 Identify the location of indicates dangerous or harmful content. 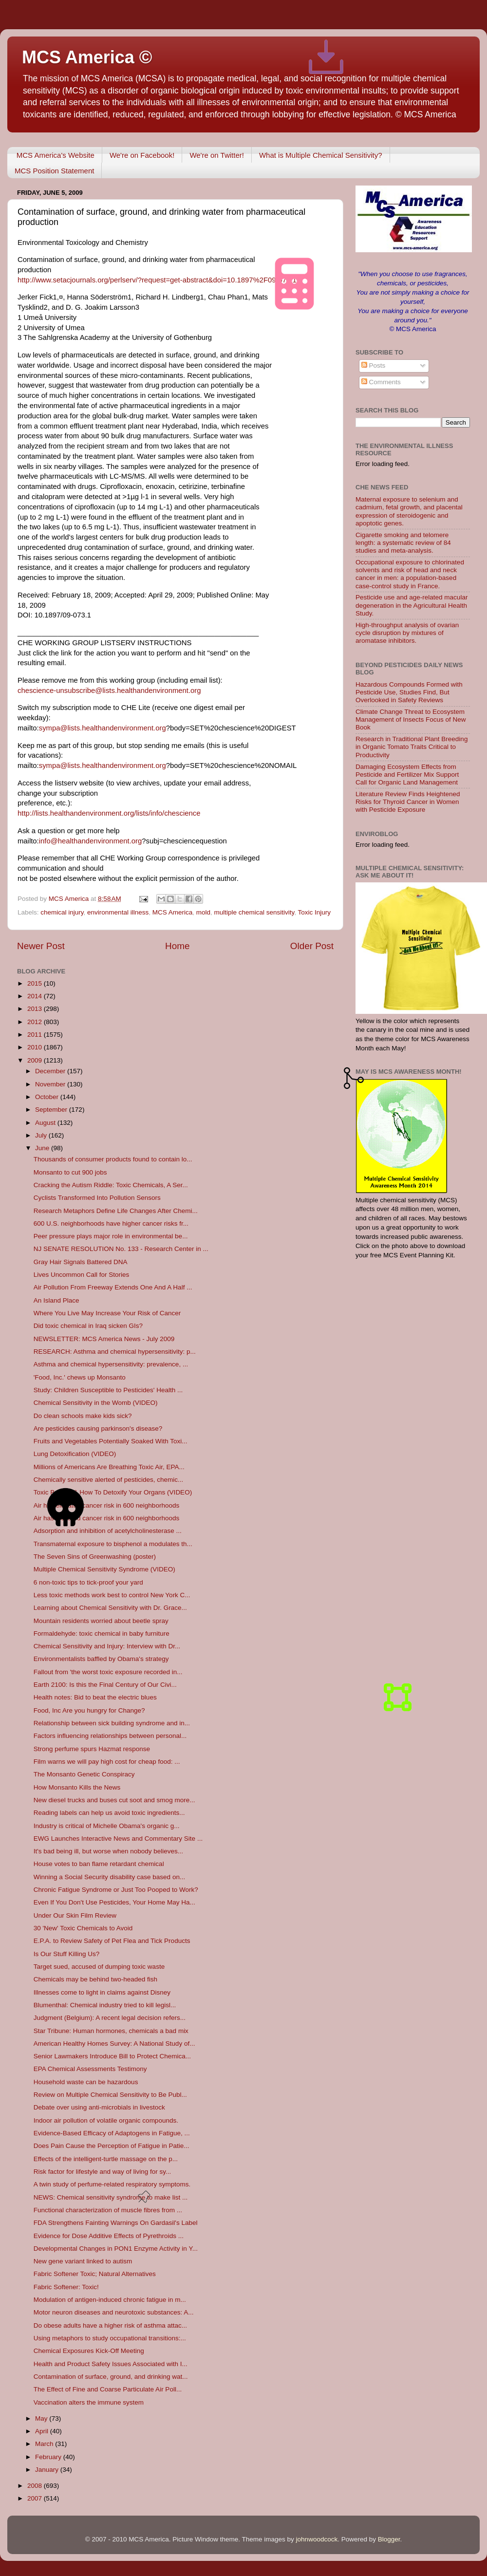
(65, 1508).